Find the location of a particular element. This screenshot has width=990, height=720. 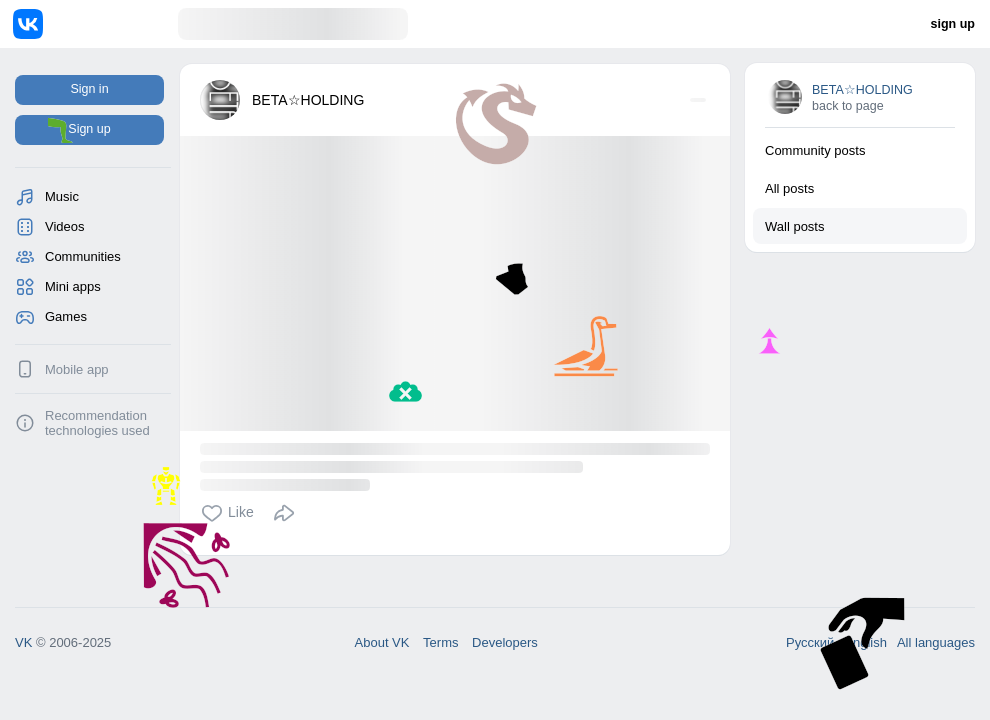

select leg in body part anatomy diagram is located at coordinates (60, 130).